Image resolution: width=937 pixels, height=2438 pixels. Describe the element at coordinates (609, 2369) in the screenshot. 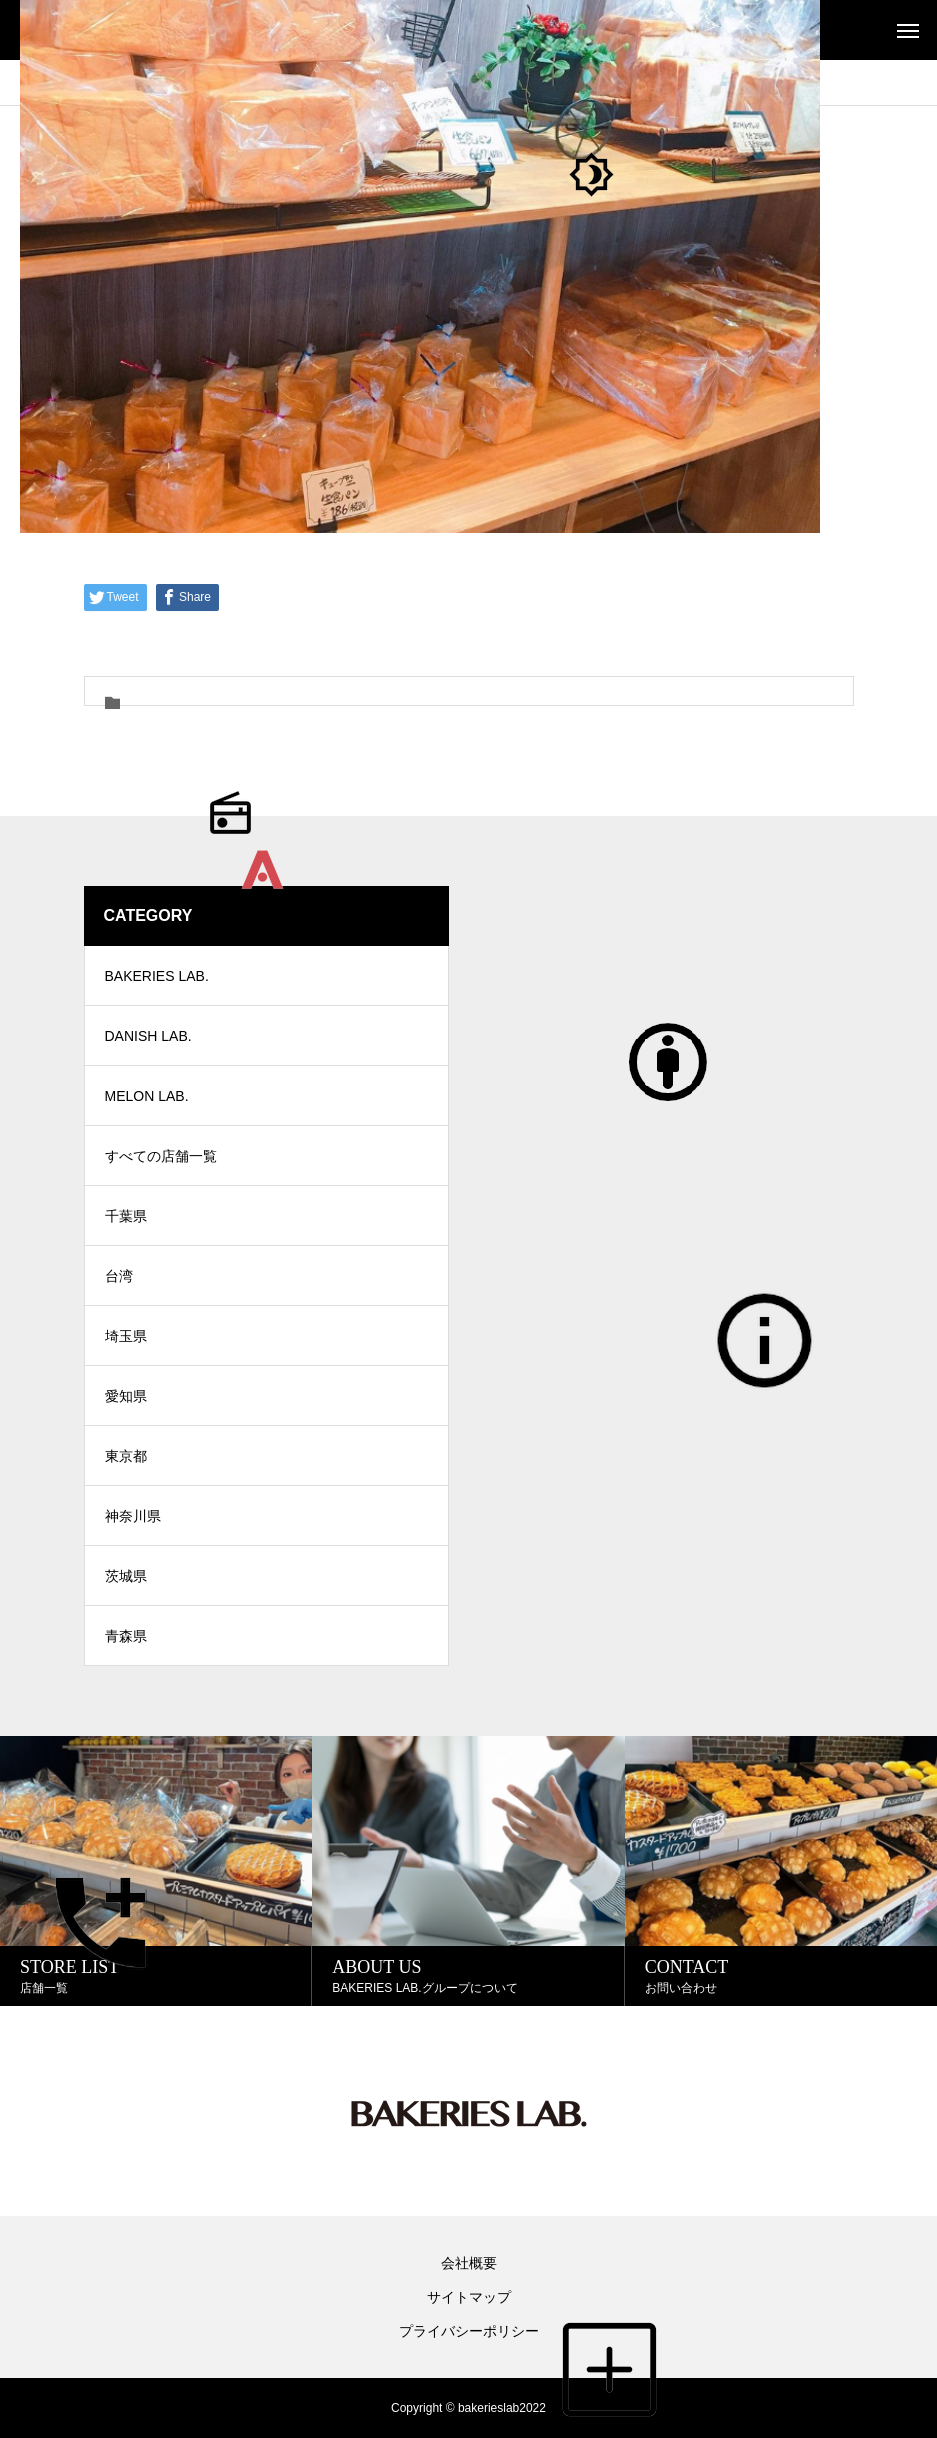

I see `add a new item or entry` at that location.